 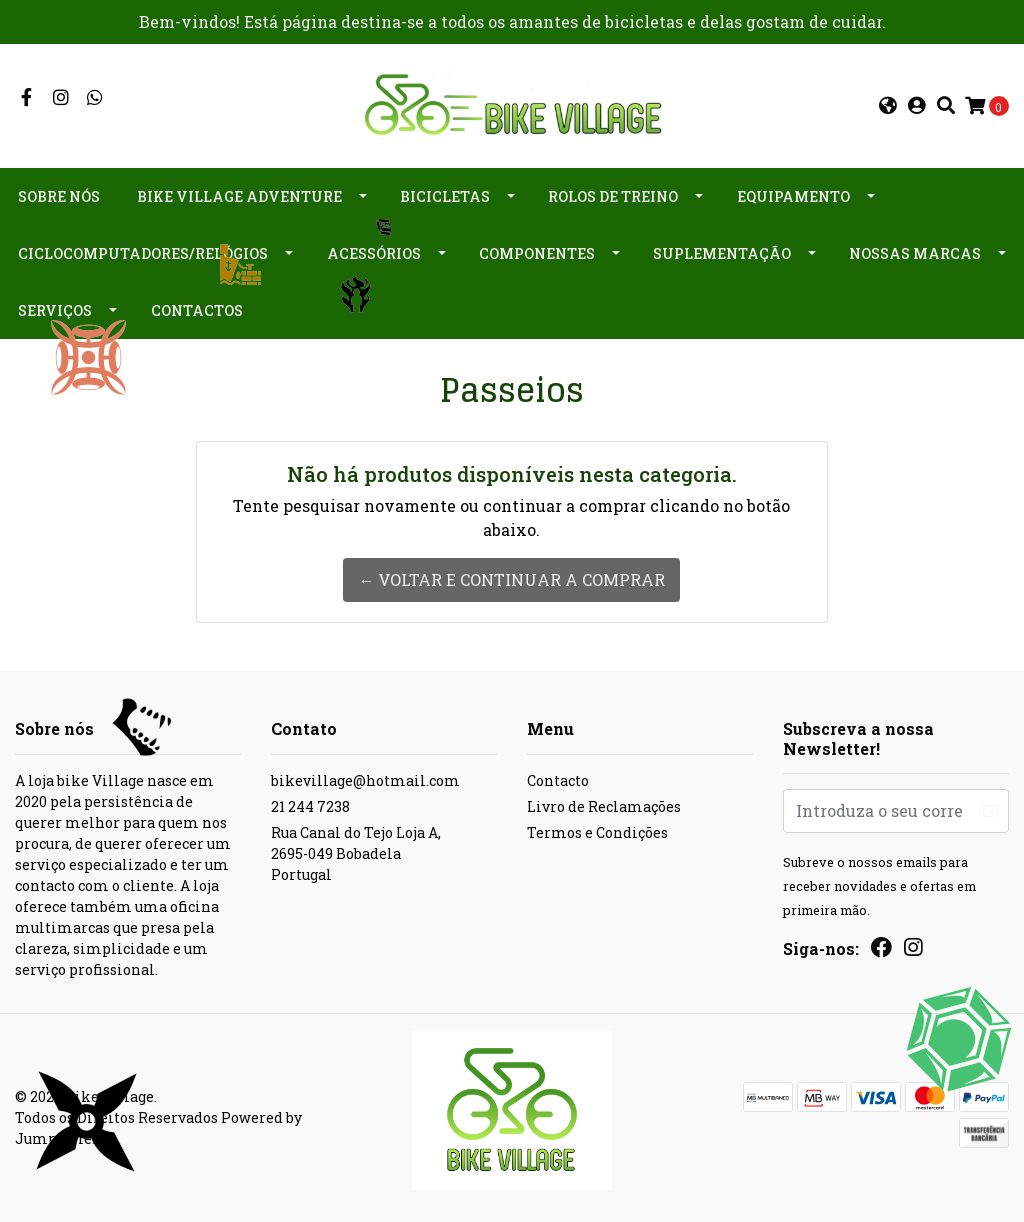 I want to click on indicates a hot streak or trending status, so click(x=355, y=294).